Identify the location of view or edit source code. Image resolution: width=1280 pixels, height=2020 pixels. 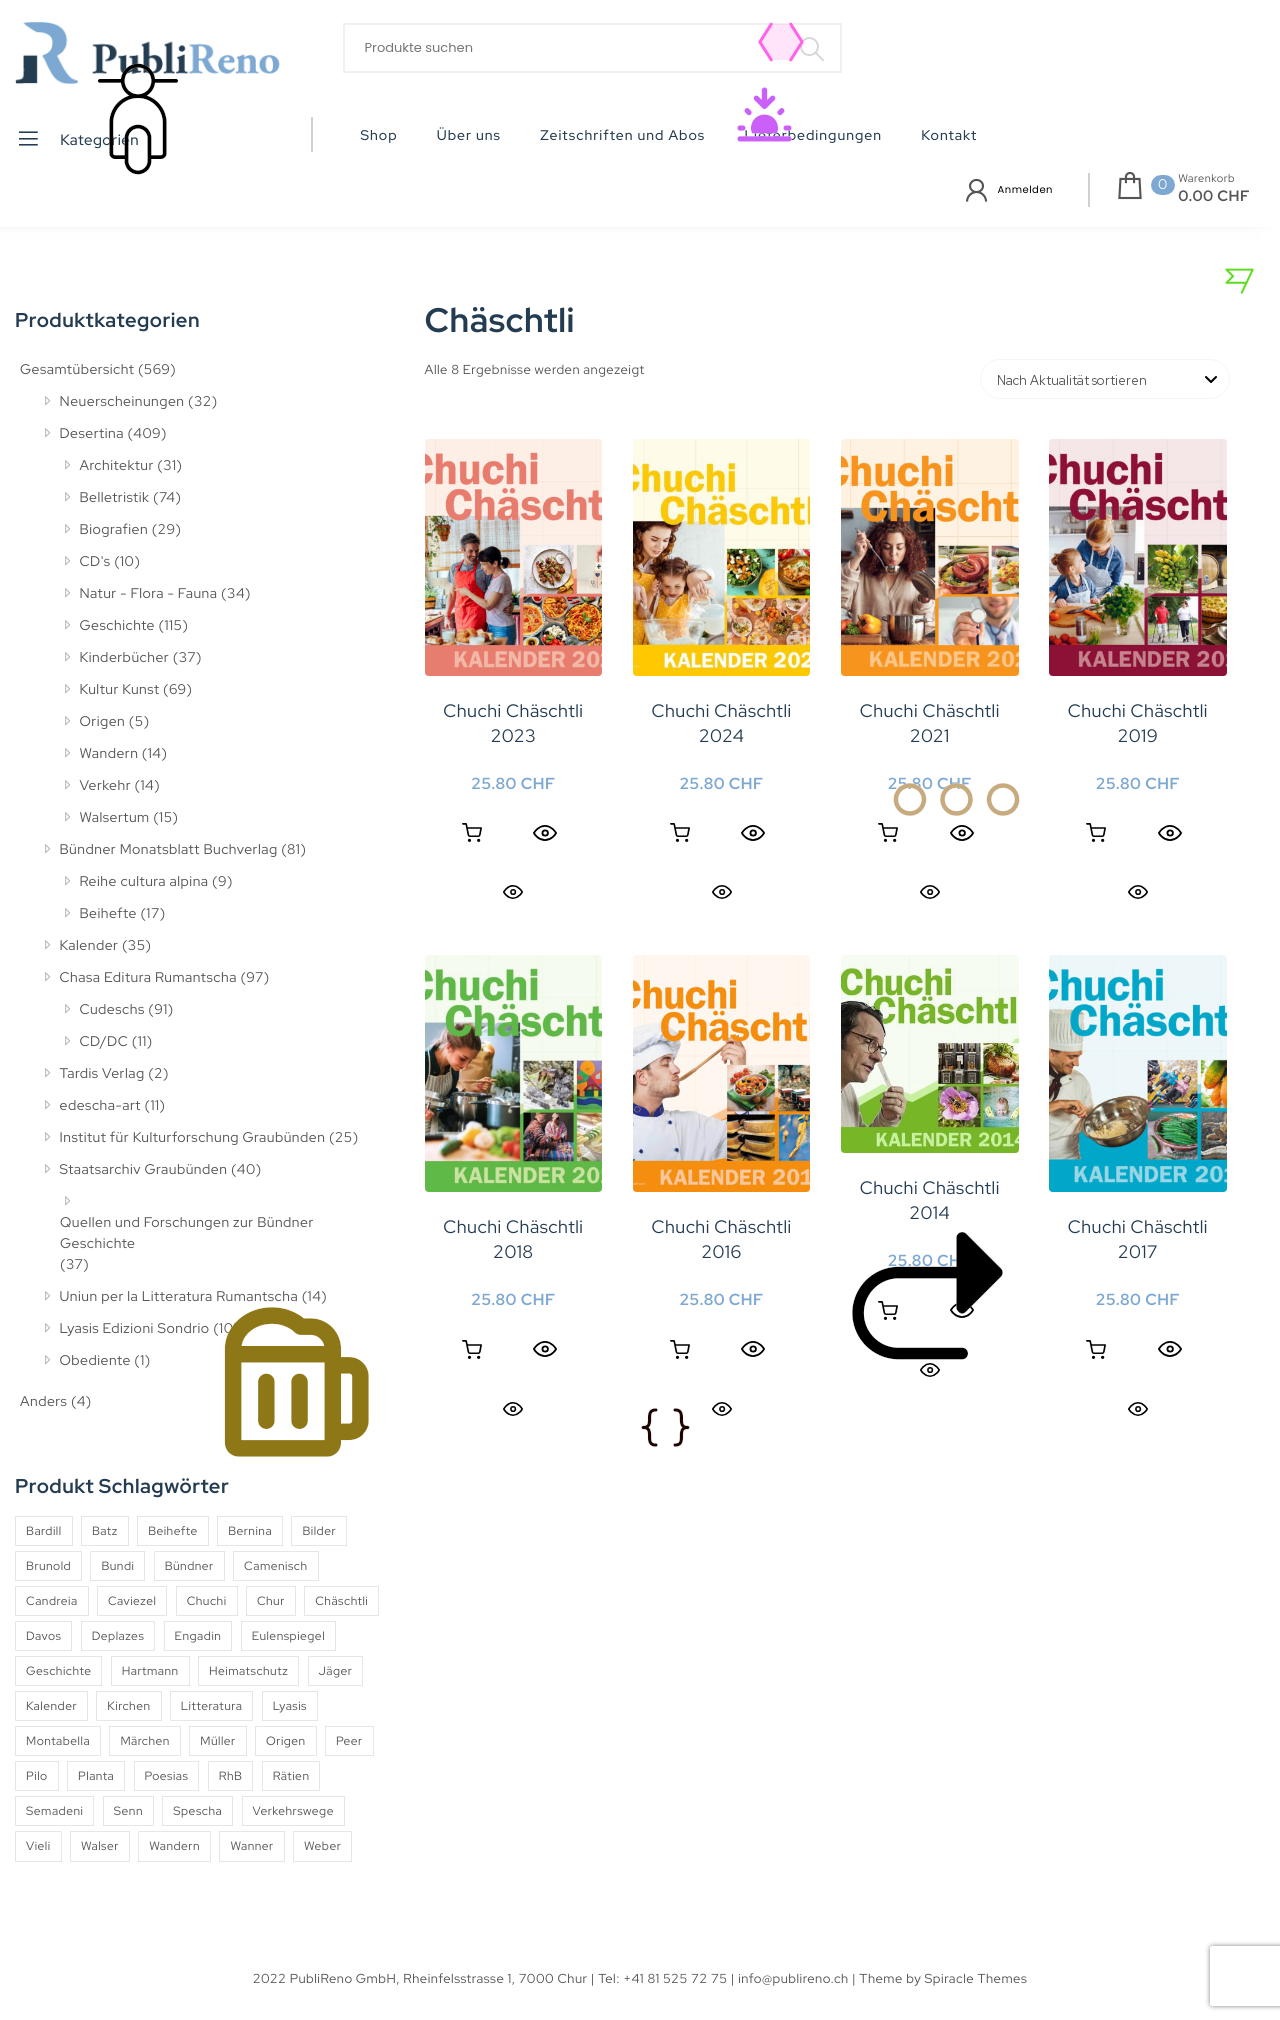
(781, 42).